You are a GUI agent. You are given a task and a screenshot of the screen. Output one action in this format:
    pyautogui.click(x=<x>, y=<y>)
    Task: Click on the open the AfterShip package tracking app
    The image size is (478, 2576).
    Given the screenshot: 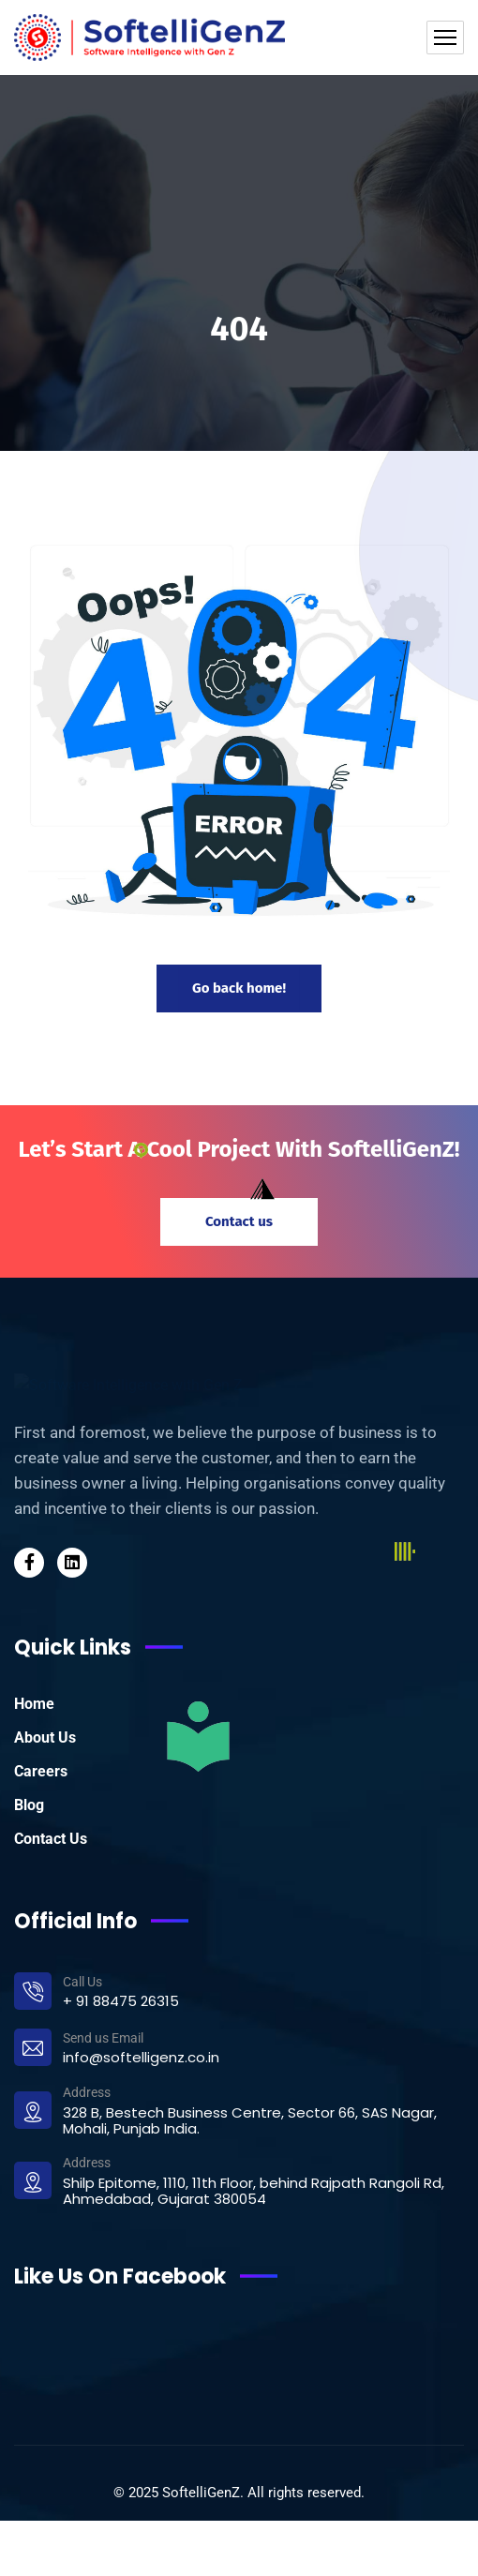 What is the action you would take?
    pyautogui.click(x=141, y=1150)
    